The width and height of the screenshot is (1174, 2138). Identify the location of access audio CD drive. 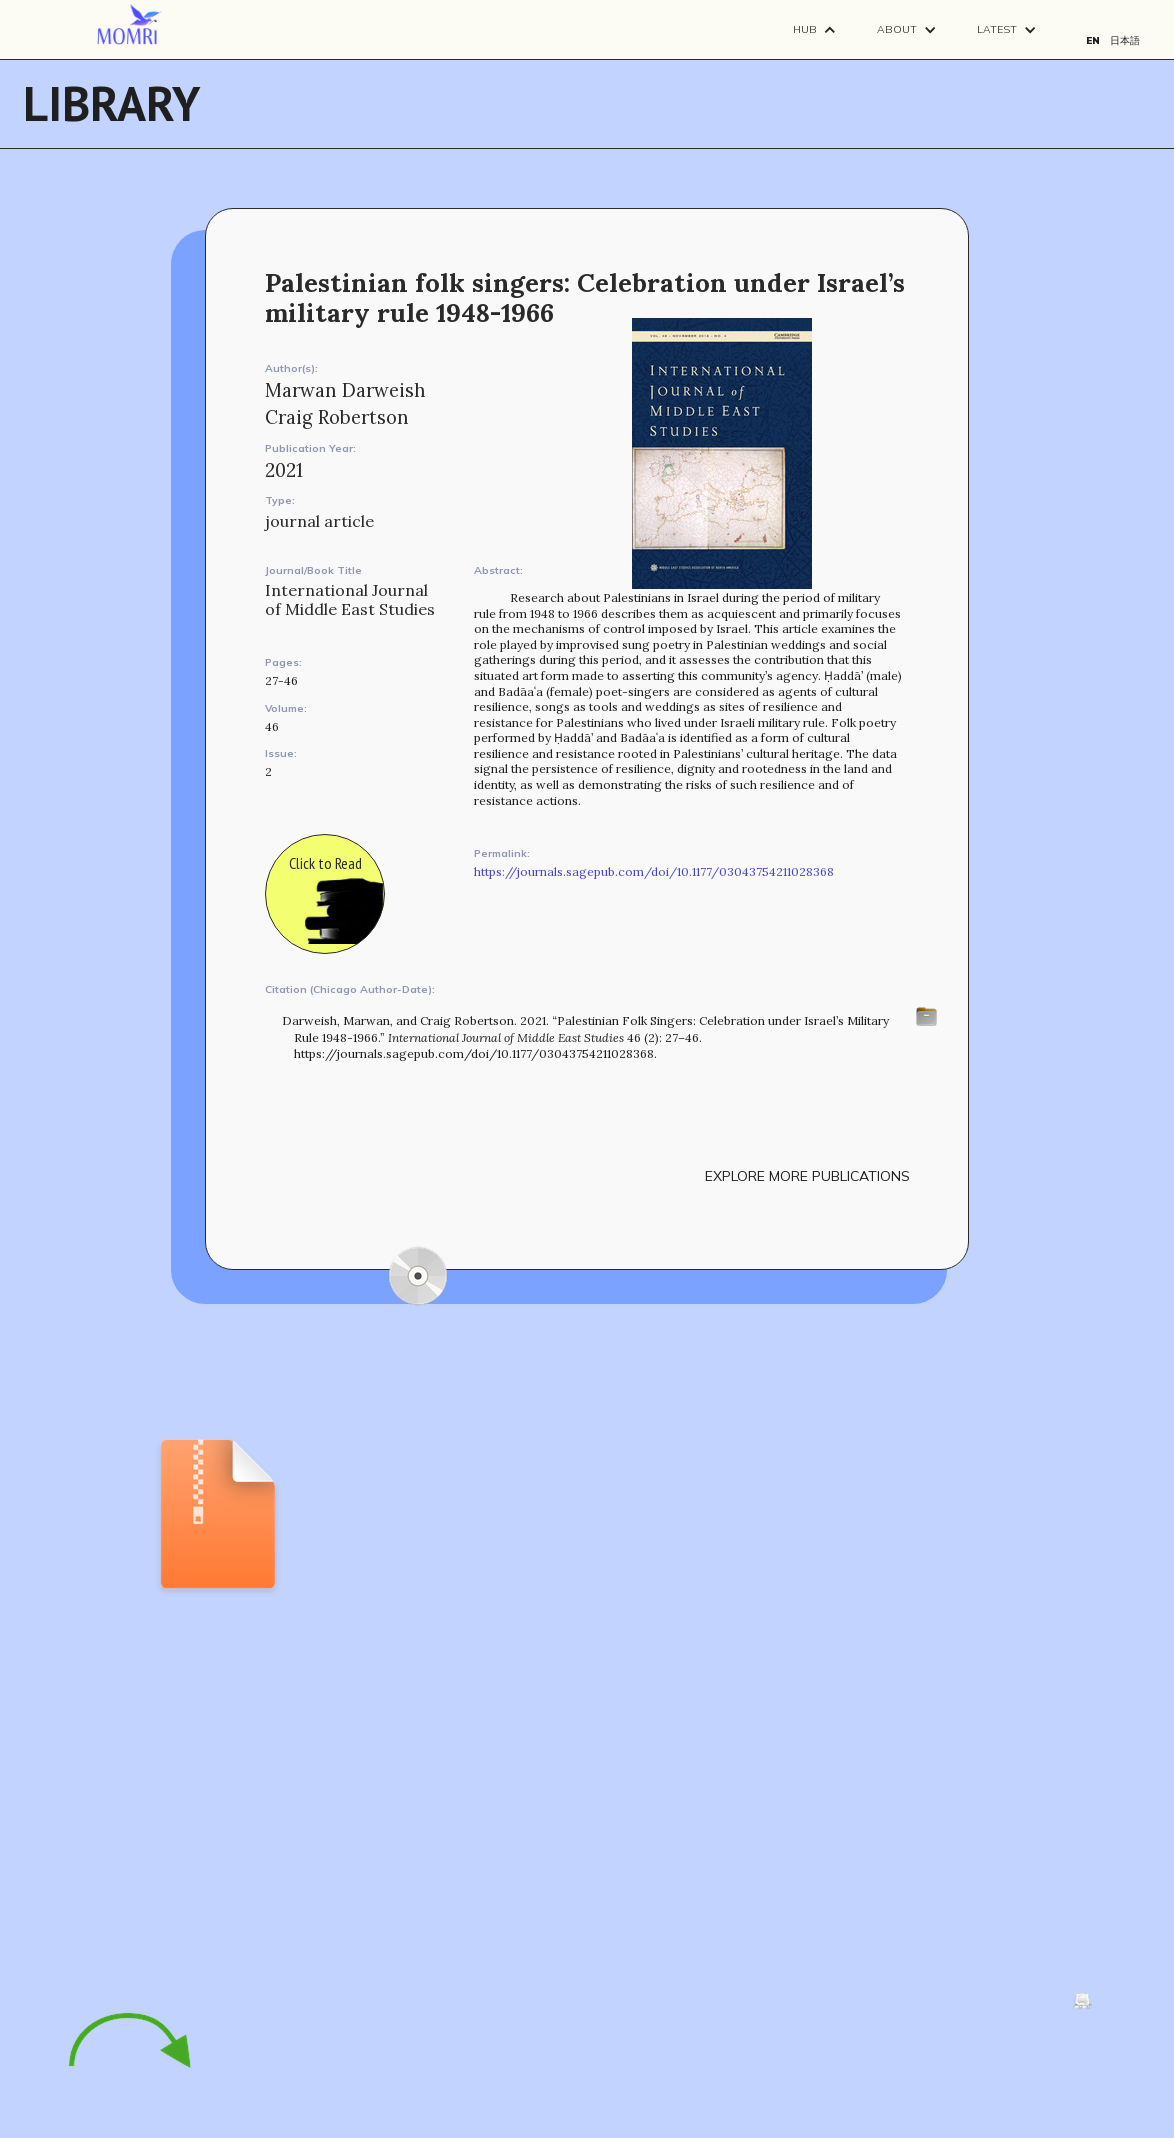
(418, 1276).